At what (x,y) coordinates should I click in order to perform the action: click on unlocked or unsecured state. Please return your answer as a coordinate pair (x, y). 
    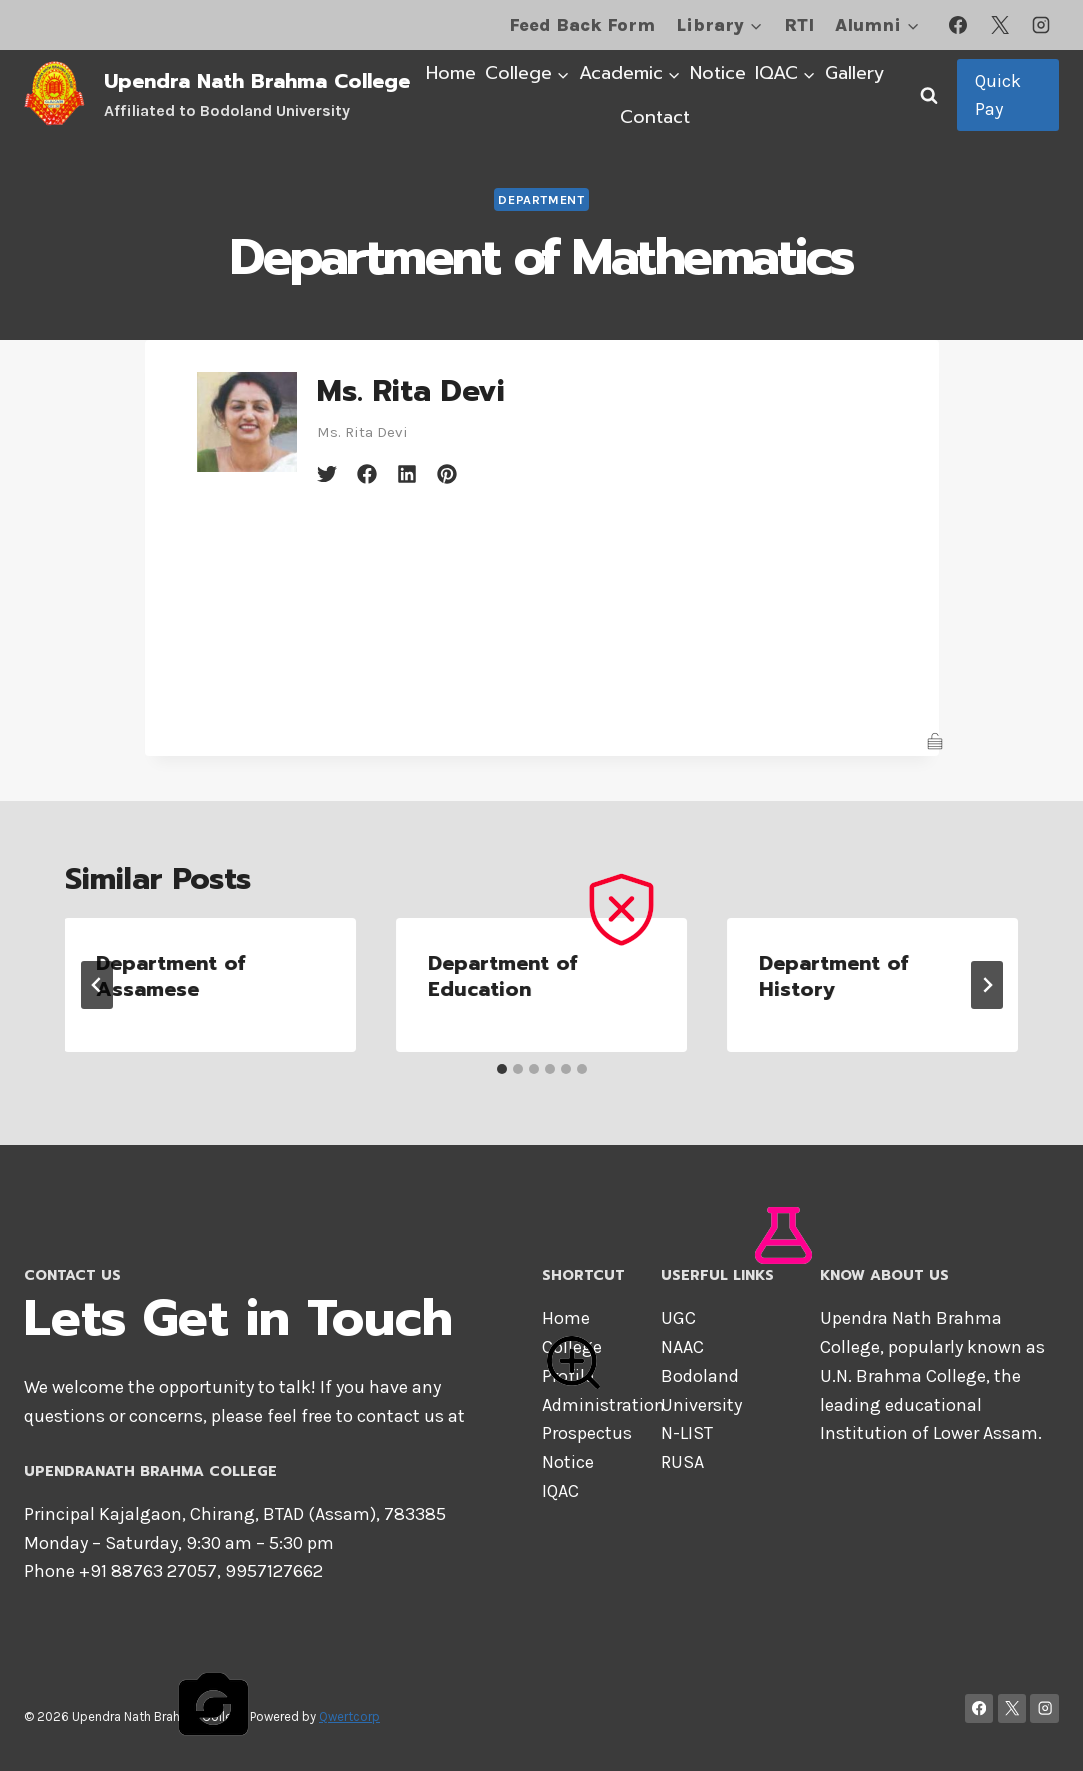
    Looking at the image, I should click on (935, 742).